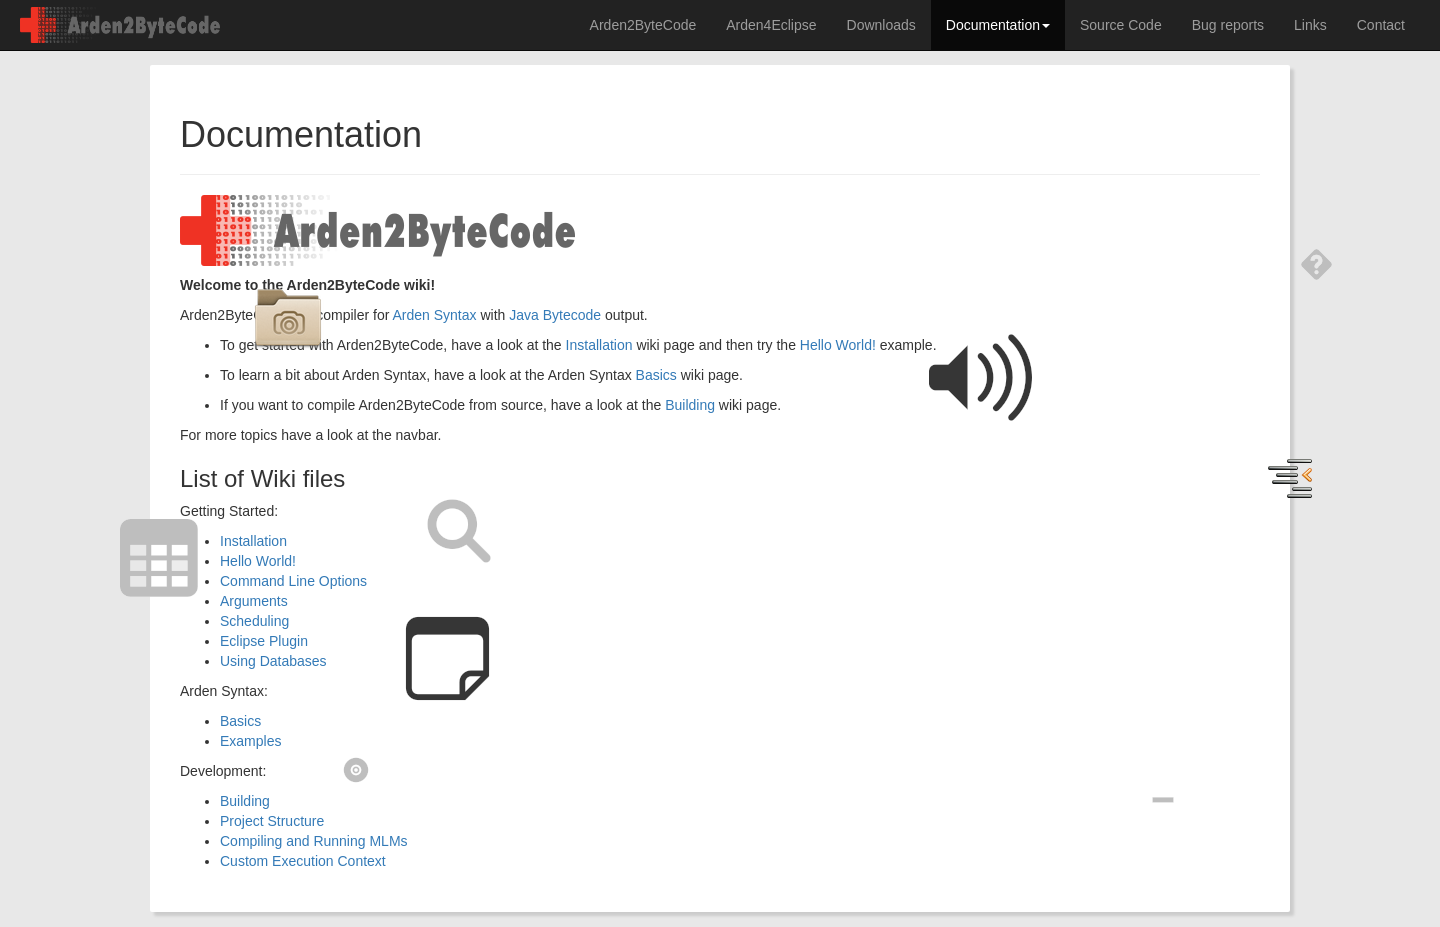  Describe the element at coordinates (288, 321) in the screenshot. I see `open your pictures folder` at that location.